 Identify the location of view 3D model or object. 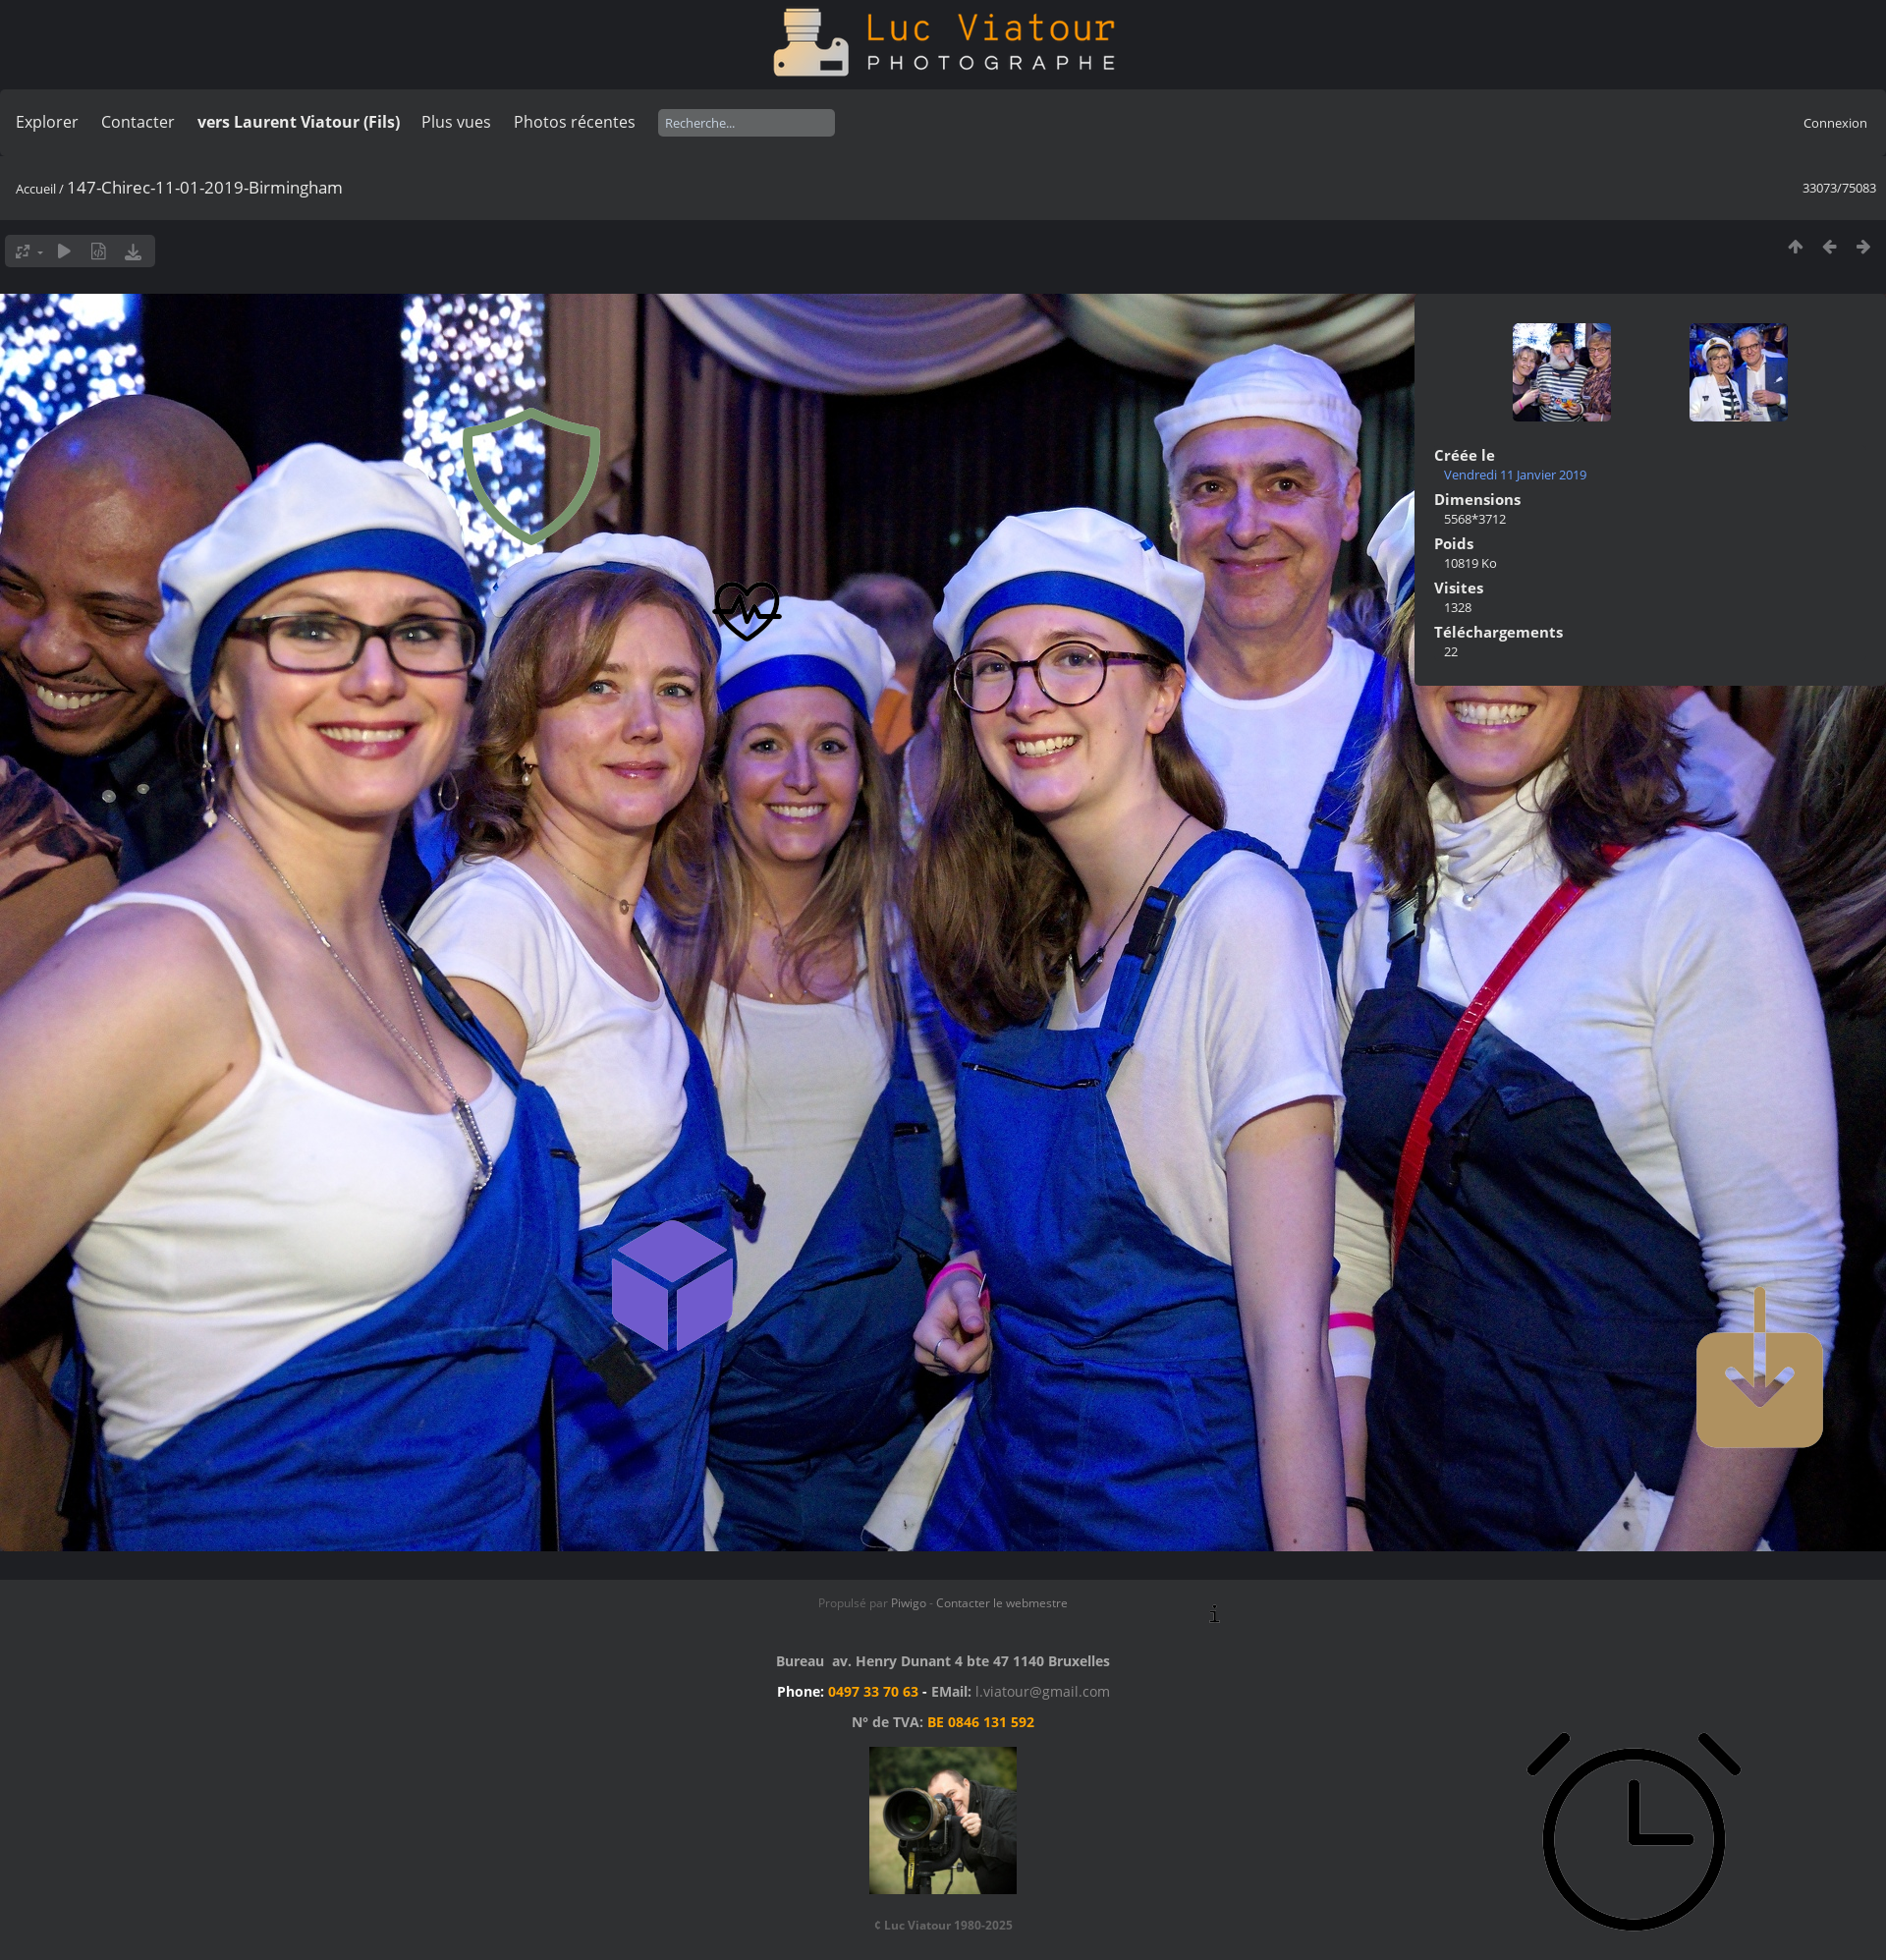
(672, 1285).